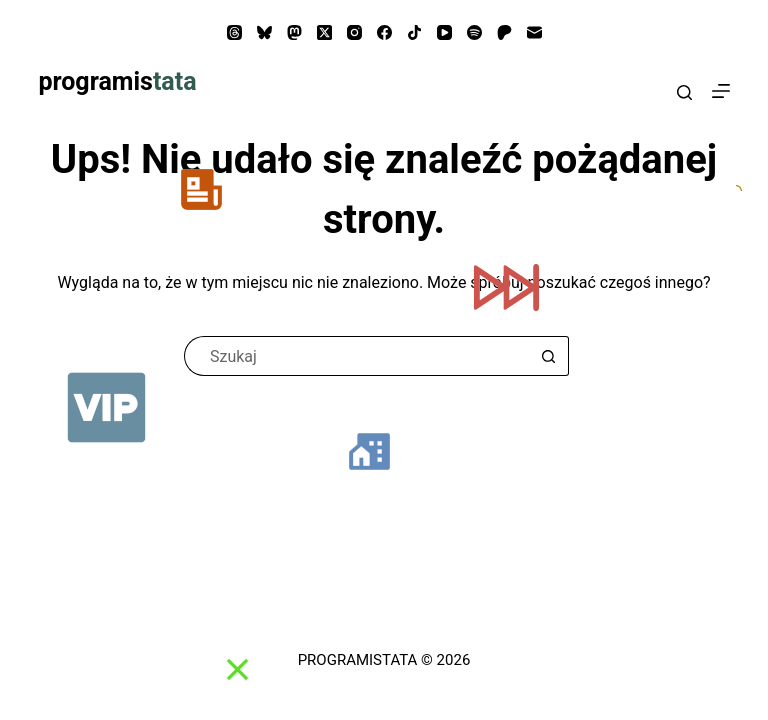 The image size is (768, 720). Describe the element at coordinates (201, 189) in the screenshot. I see `view news articles` at that location.